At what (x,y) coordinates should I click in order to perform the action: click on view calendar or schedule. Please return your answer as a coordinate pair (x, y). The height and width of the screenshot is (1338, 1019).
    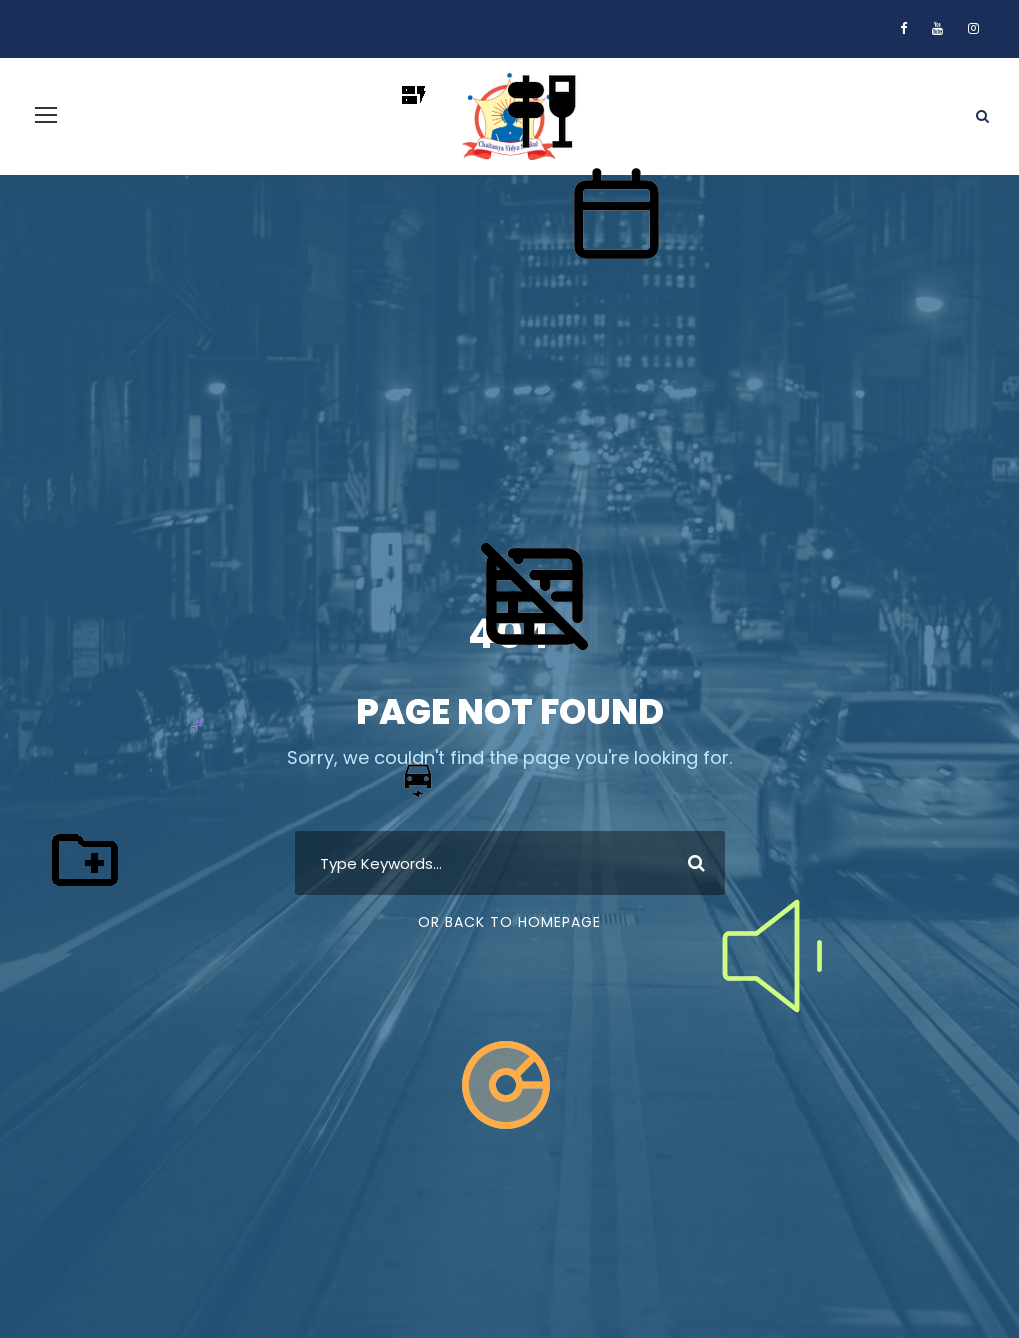
    Looking at the image, I should click on (616, 216).